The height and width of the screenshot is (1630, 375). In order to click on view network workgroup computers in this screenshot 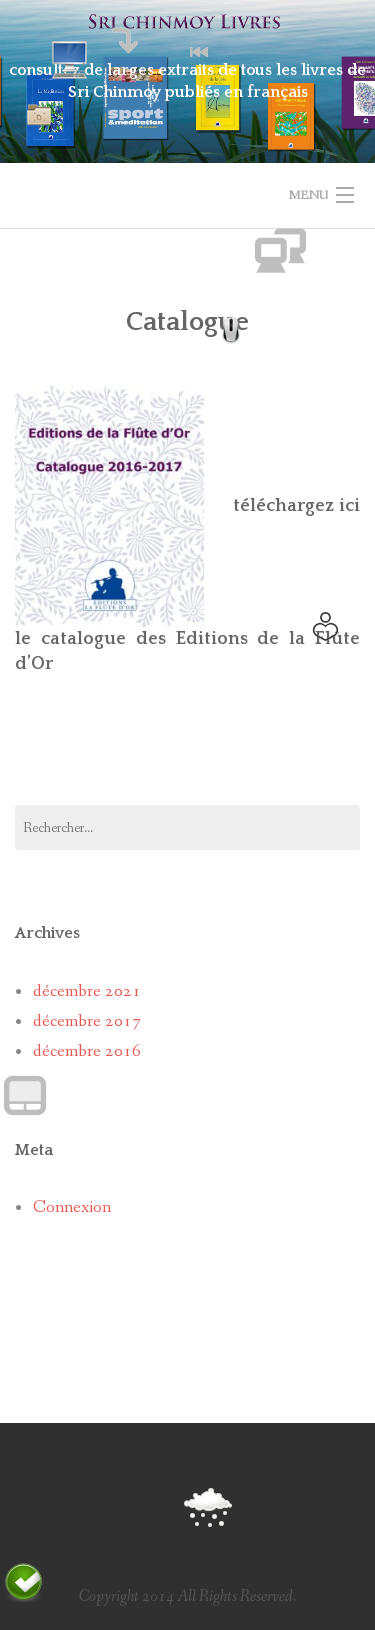, I will do `click(280, 250)`.